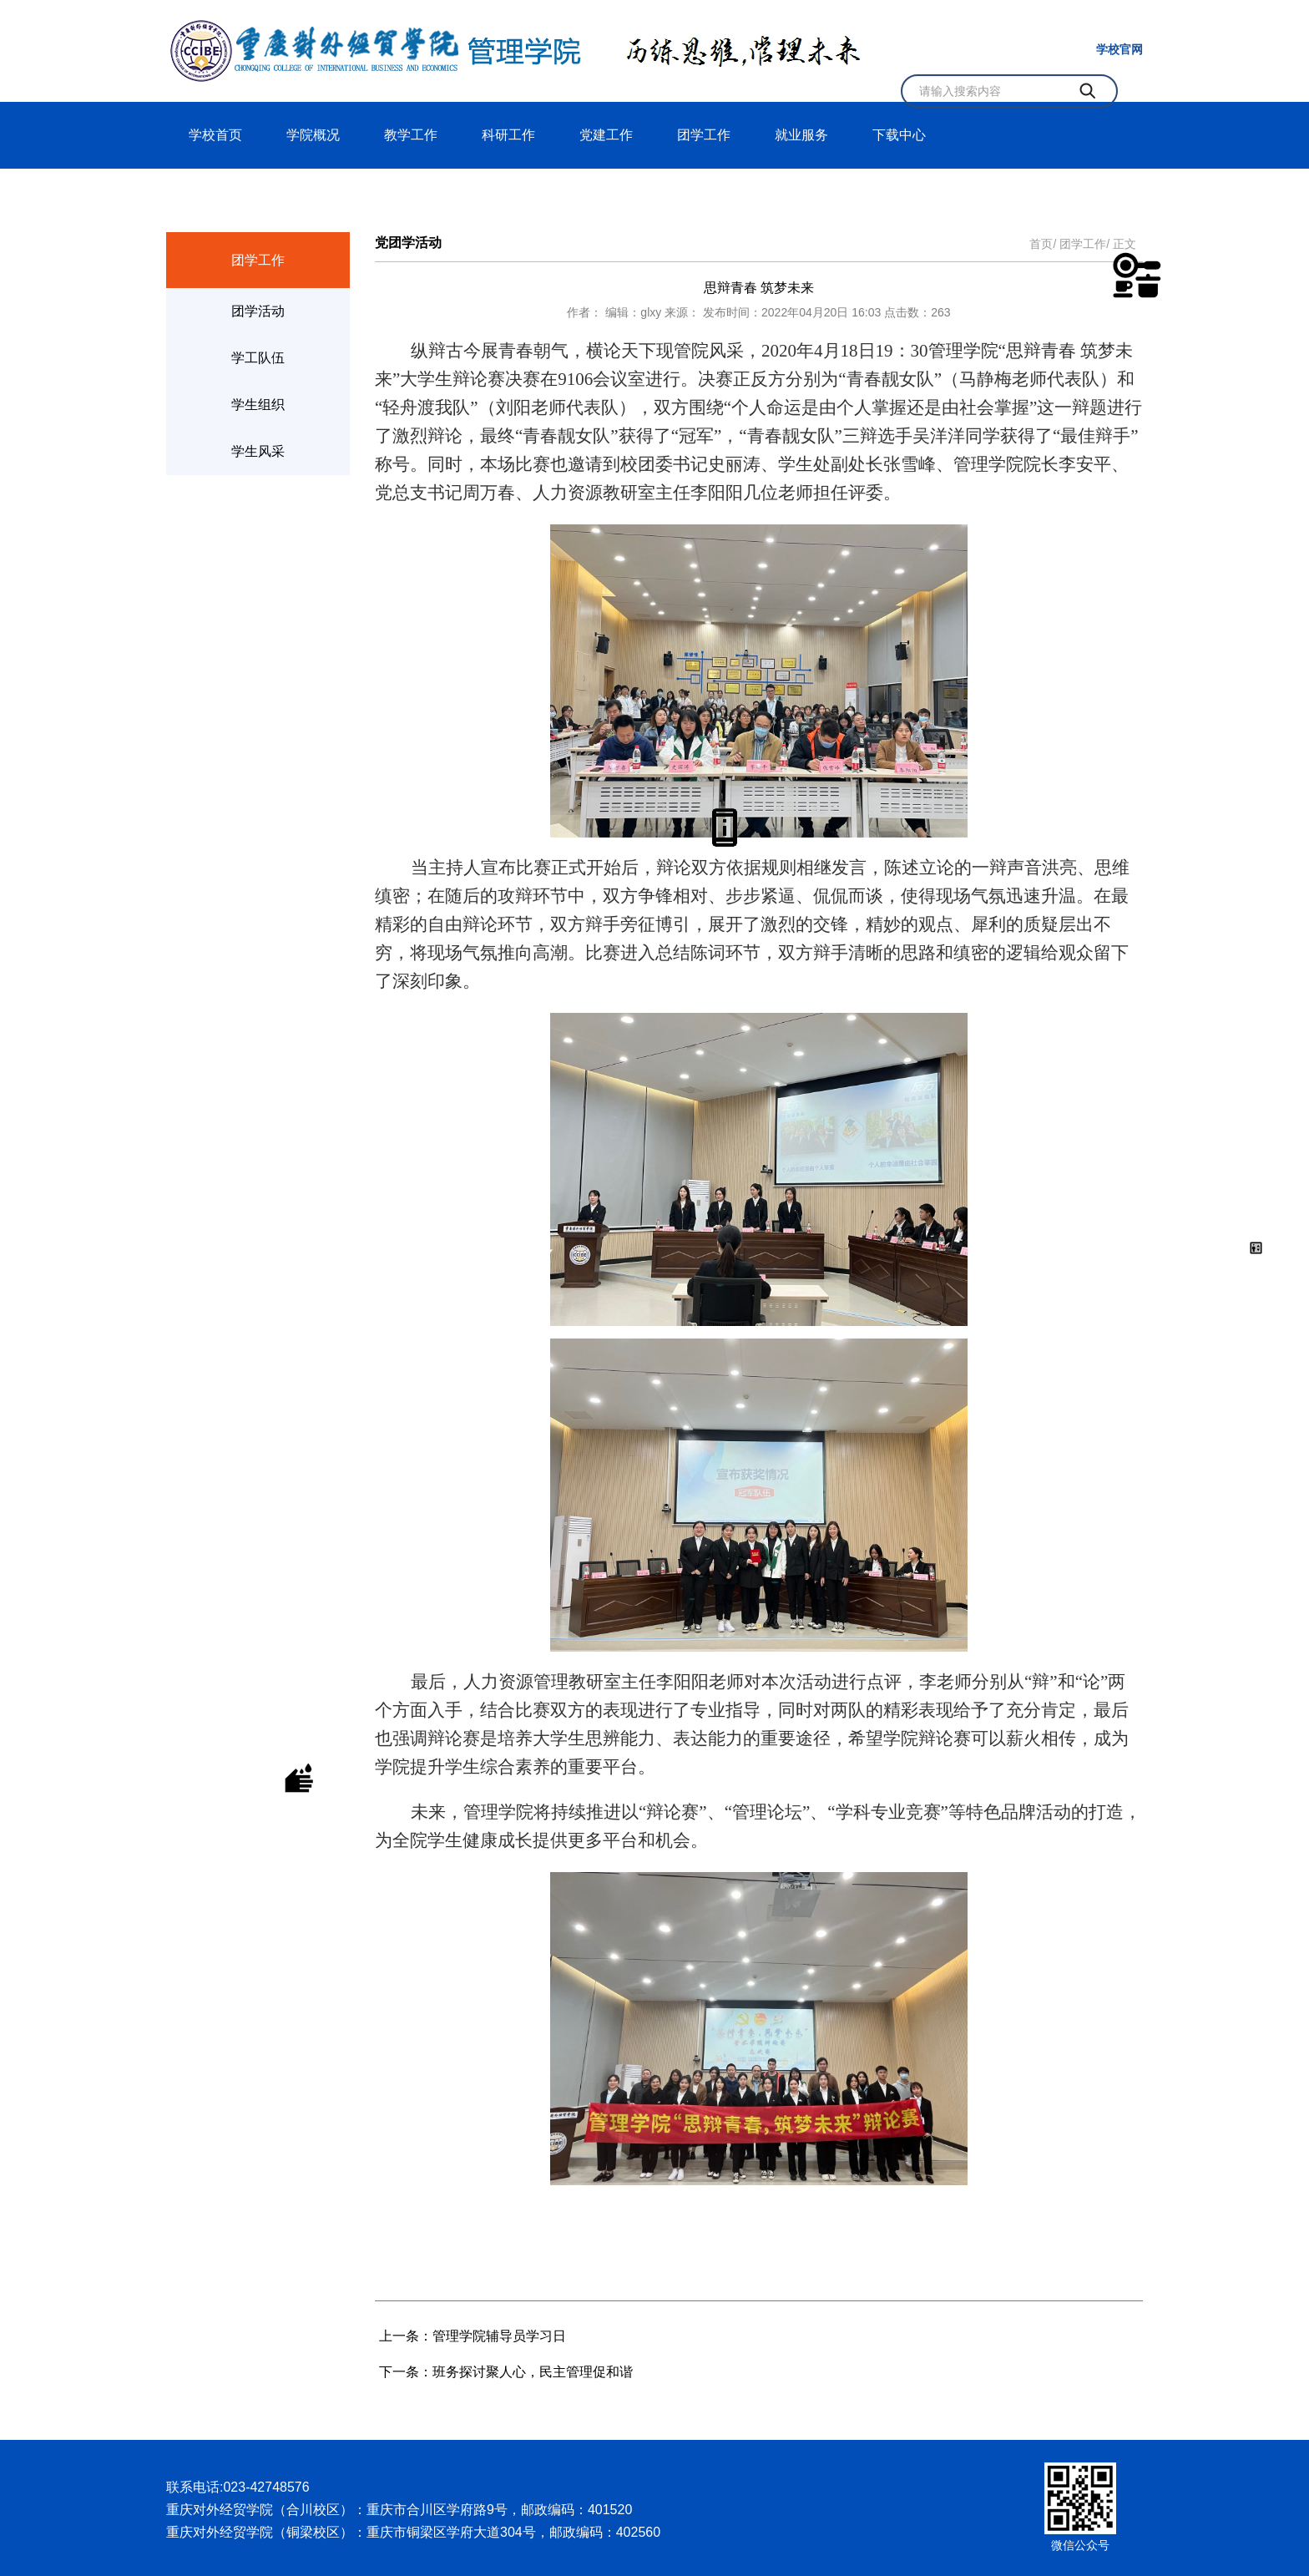 The image size is (1309, 2576). Describe the element at coordinates (300, 1778) in the screenshot. I see `wash your hands` at that location.